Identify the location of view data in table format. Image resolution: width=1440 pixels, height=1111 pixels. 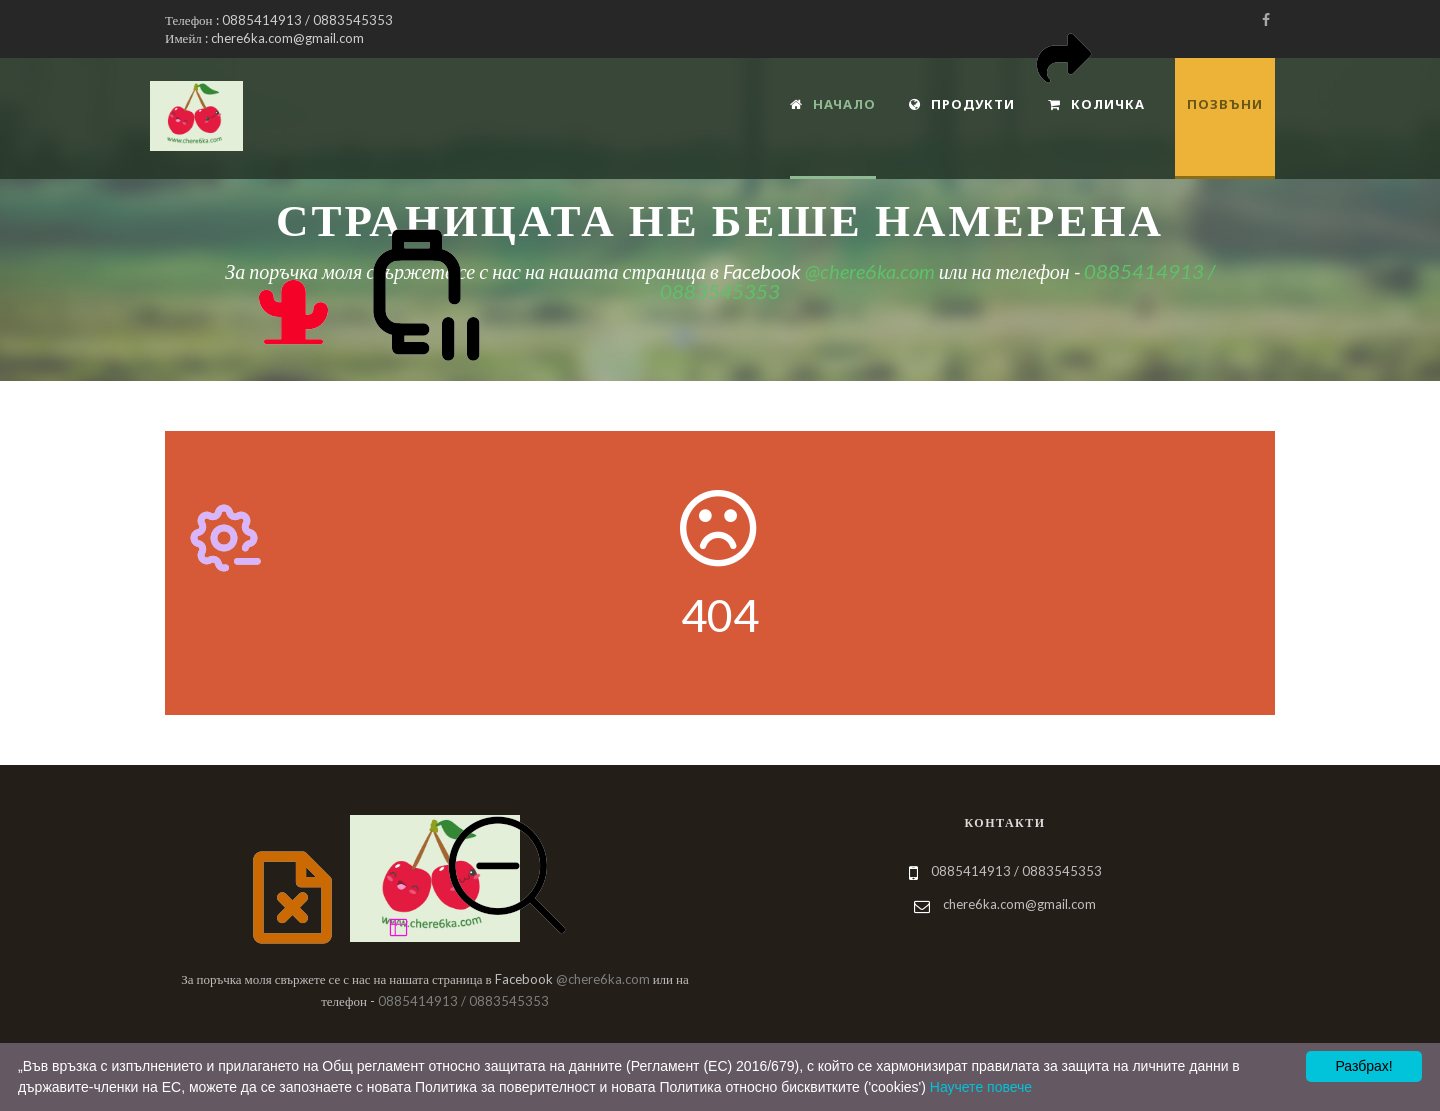
(398, 927).